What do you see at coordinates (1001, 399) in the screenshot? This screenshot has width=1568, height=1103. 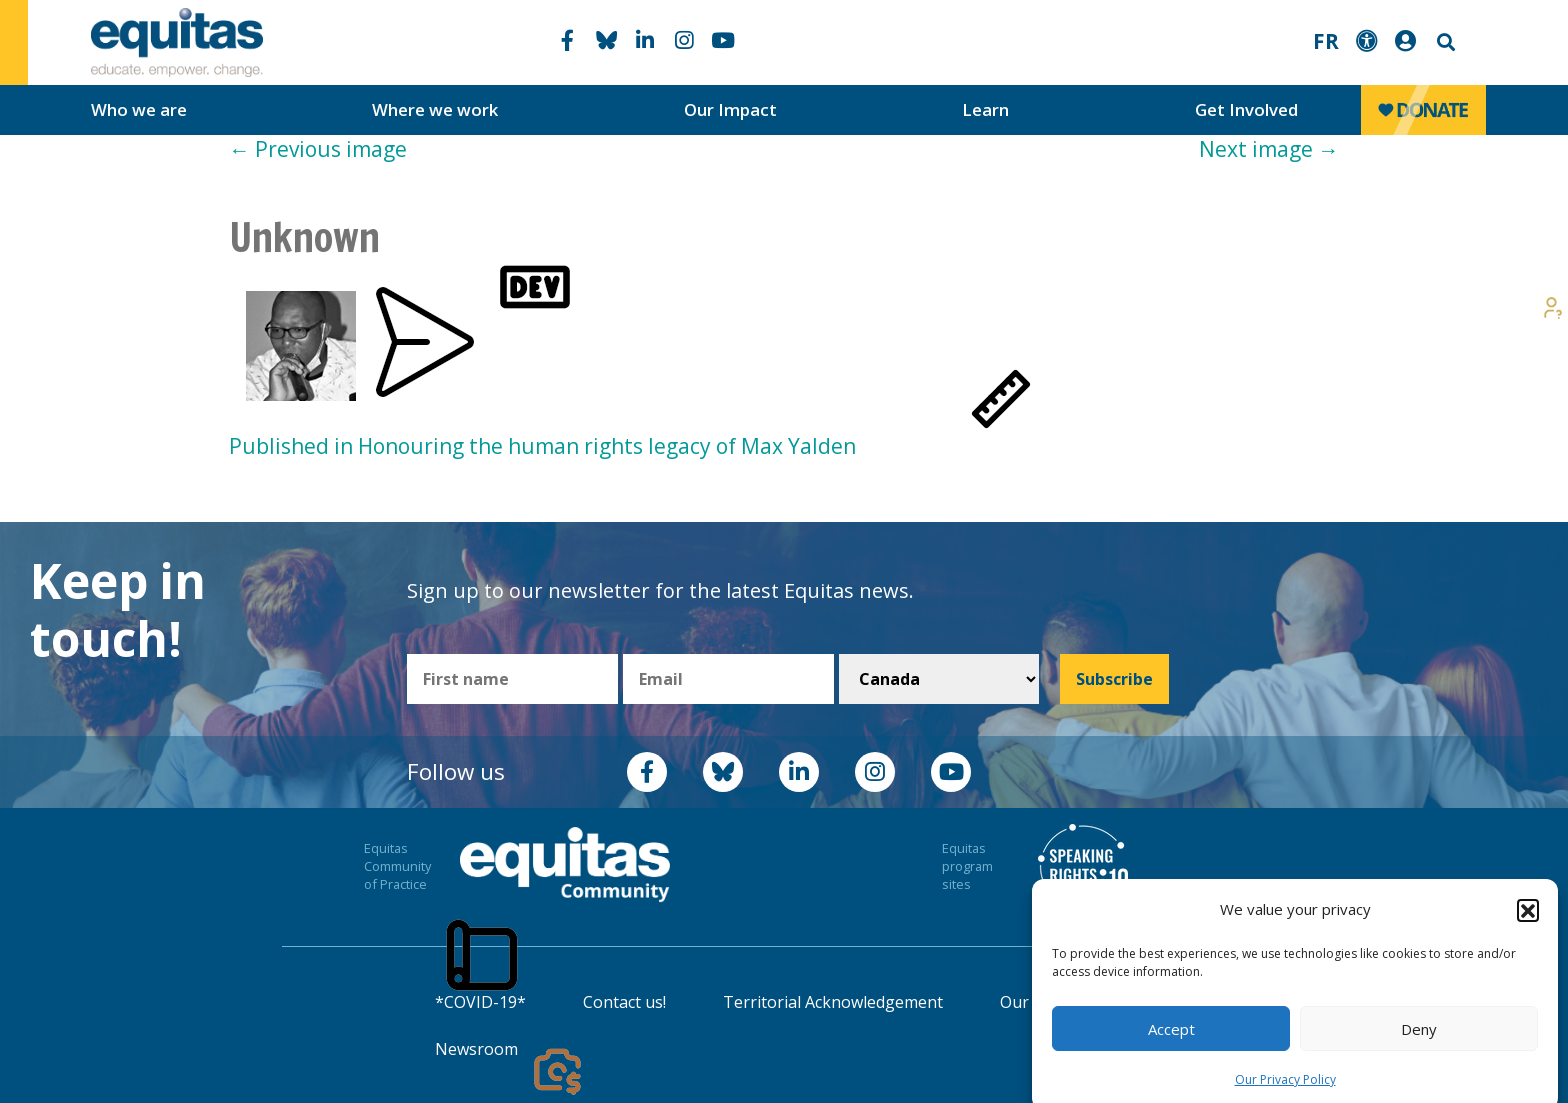 I see `access measurement tools` at bounding box center [1001, 399].